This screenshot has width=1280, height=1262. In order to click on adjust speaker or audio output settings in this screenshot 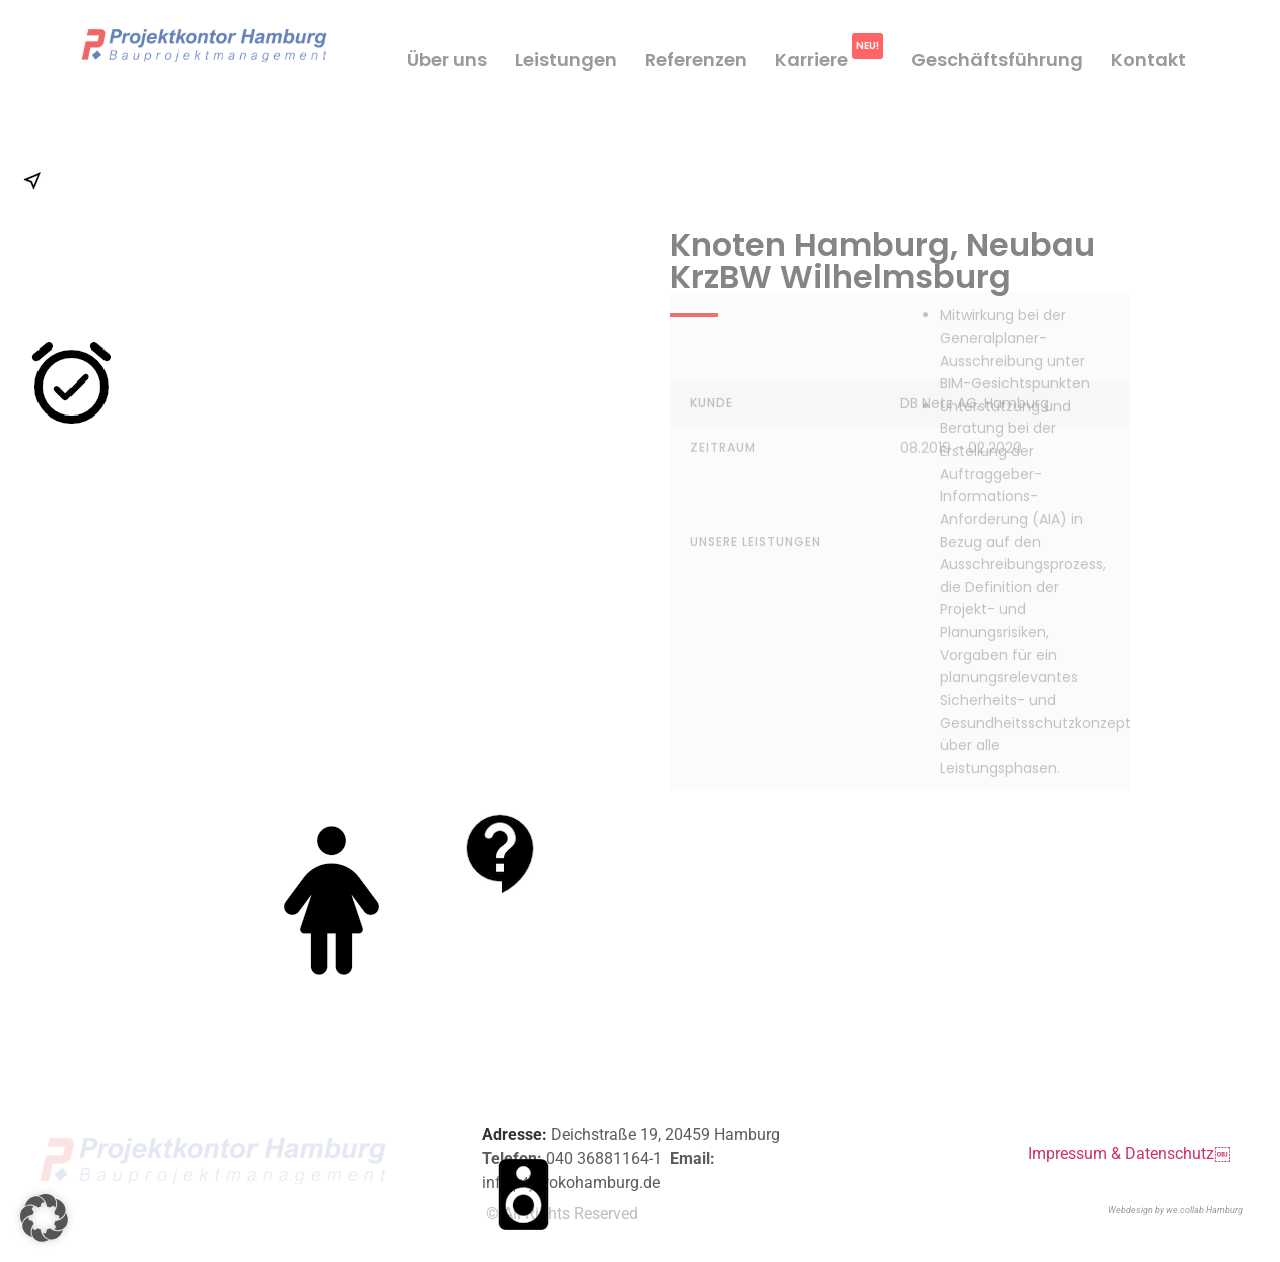, I will do `click(523, 1194)`.